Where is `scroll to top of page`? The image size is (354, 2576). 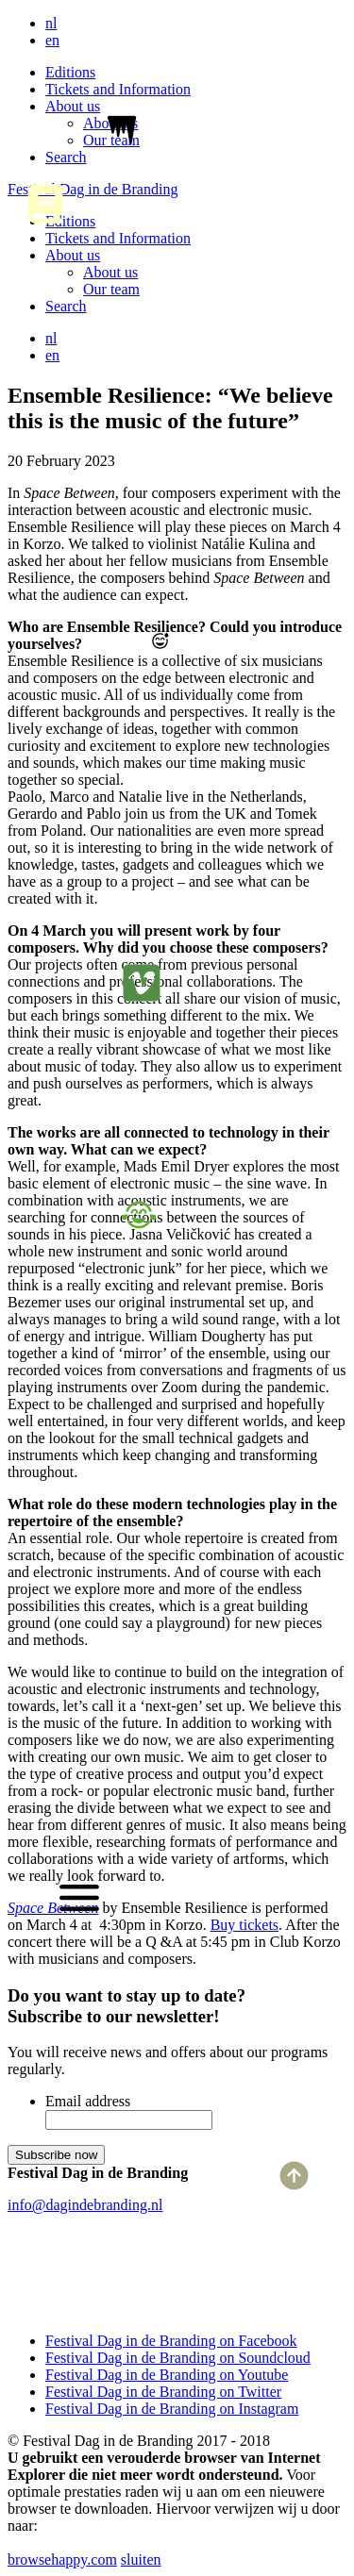
scroll to top of page is located at coordinates (294, 2175).